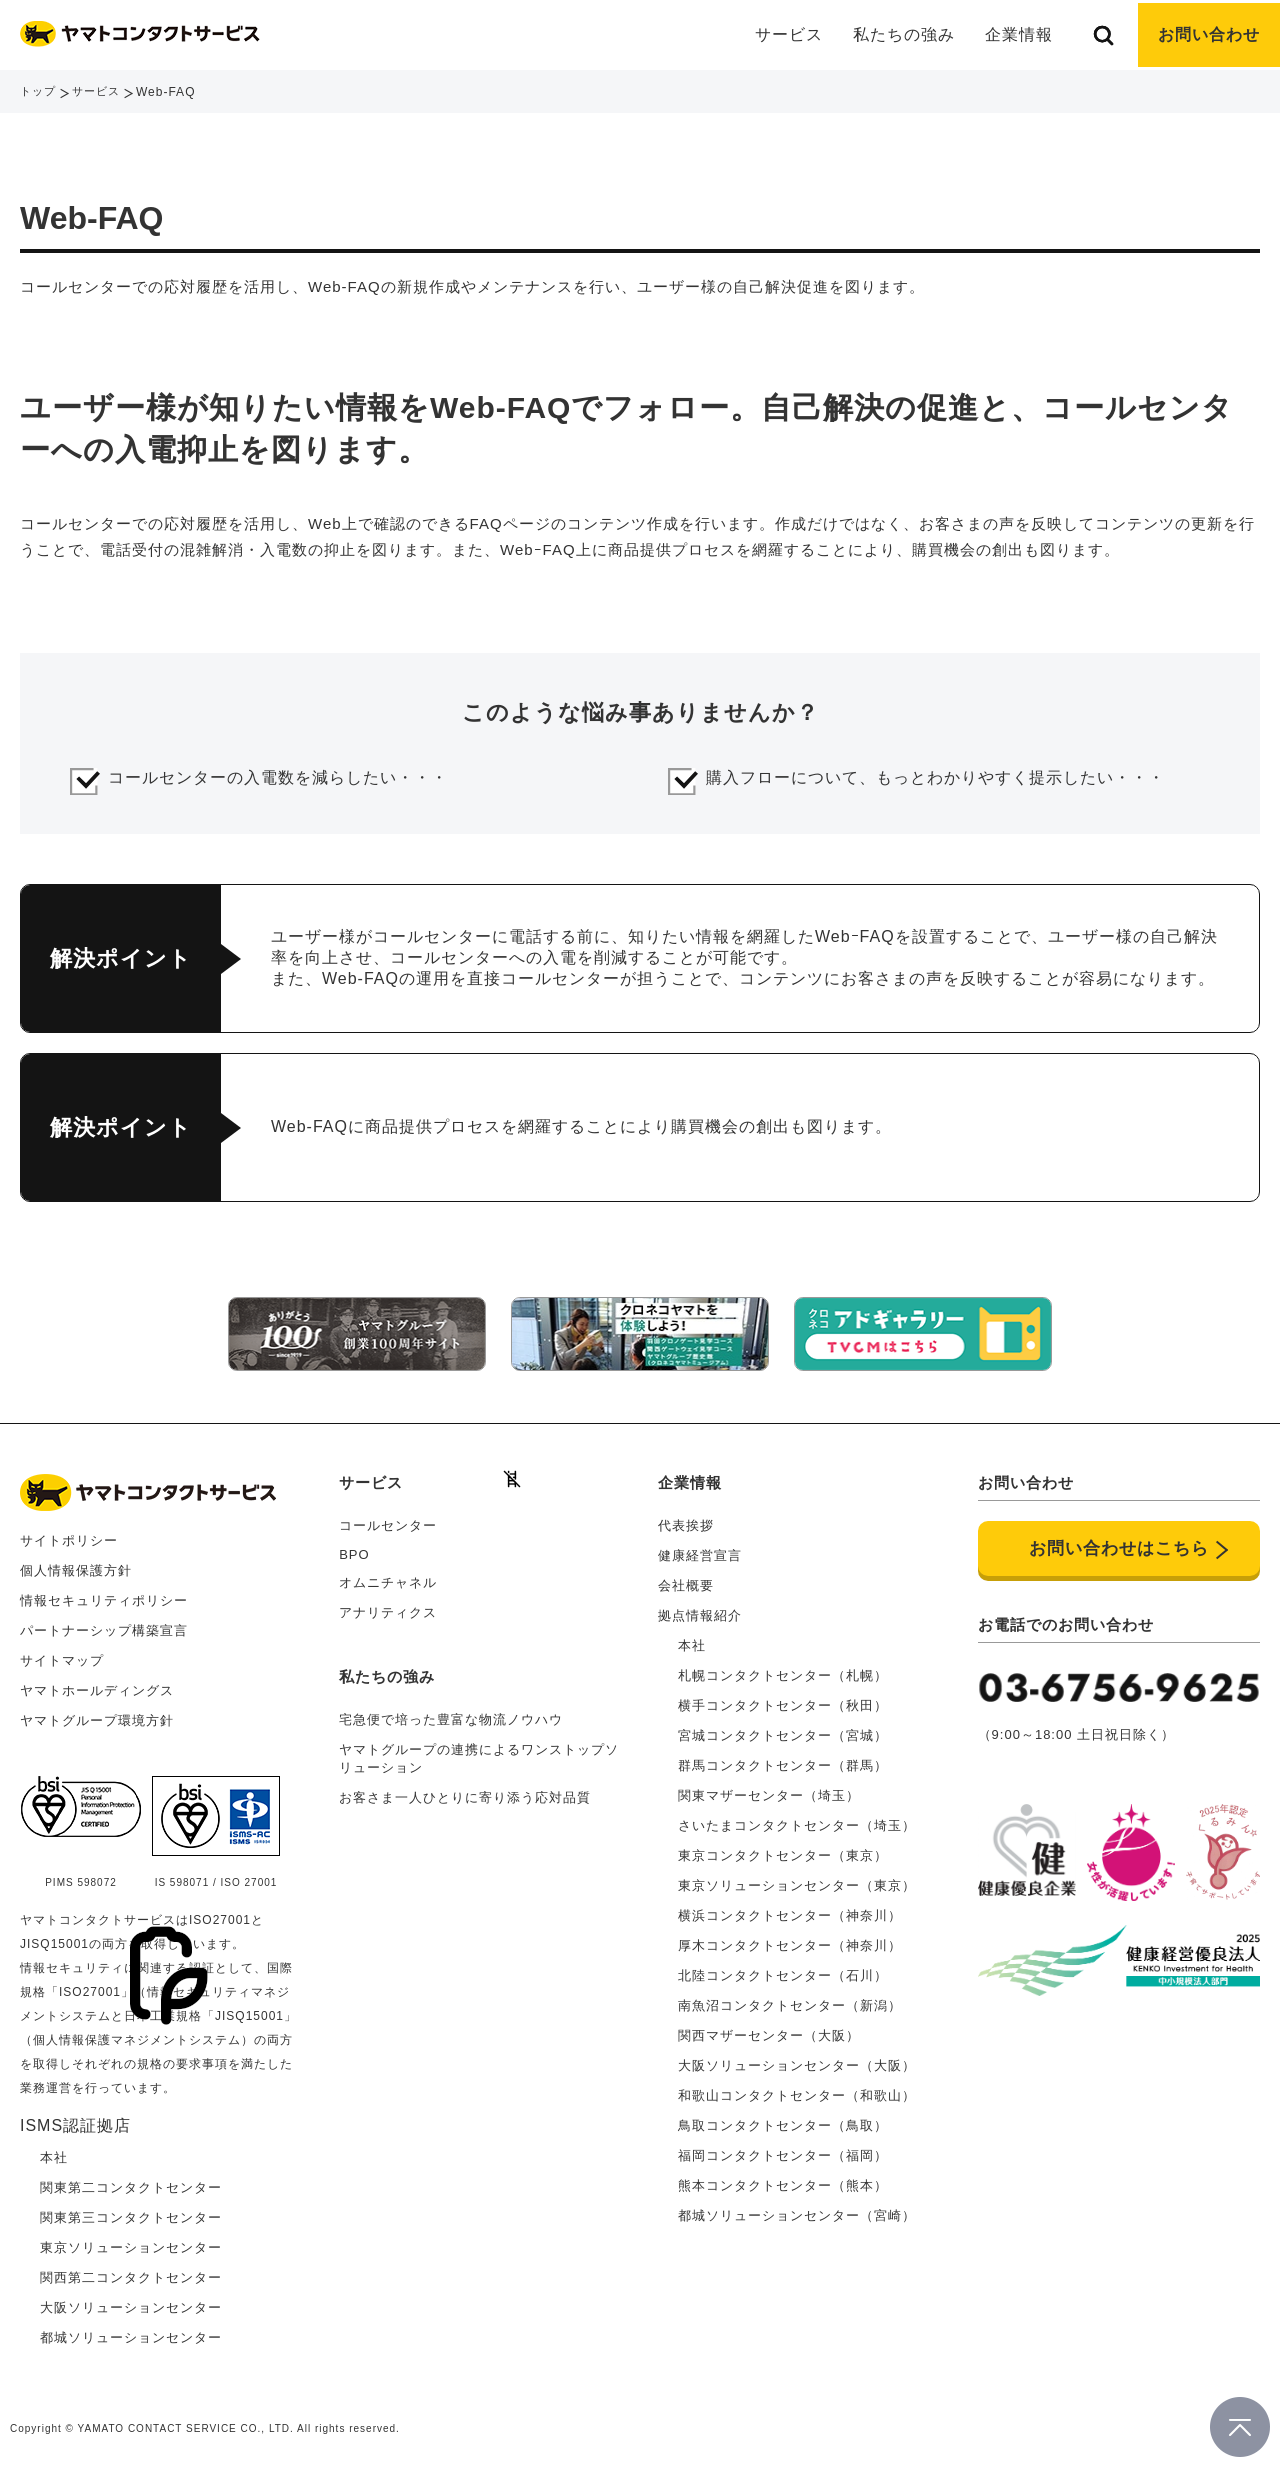 This screenshot has width=1280, height=2471. What do you see at coordinates (161, 1973) in the screenshot?
I see `battery eco mode enabled` at bounding box center [161, 1973].